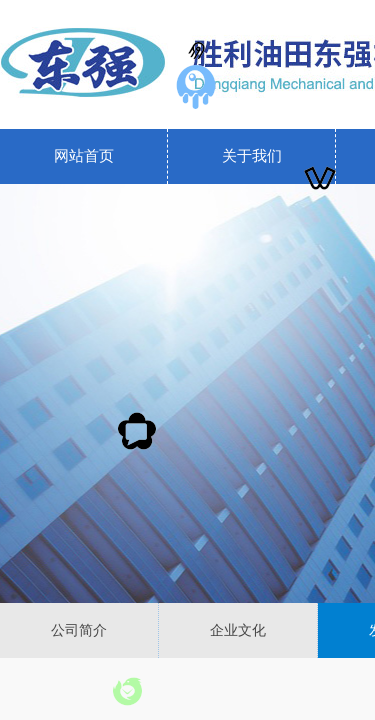 The image size is (375, 720). I want to click on webrtc logo indicating real-time communication features, so click(137, 431).